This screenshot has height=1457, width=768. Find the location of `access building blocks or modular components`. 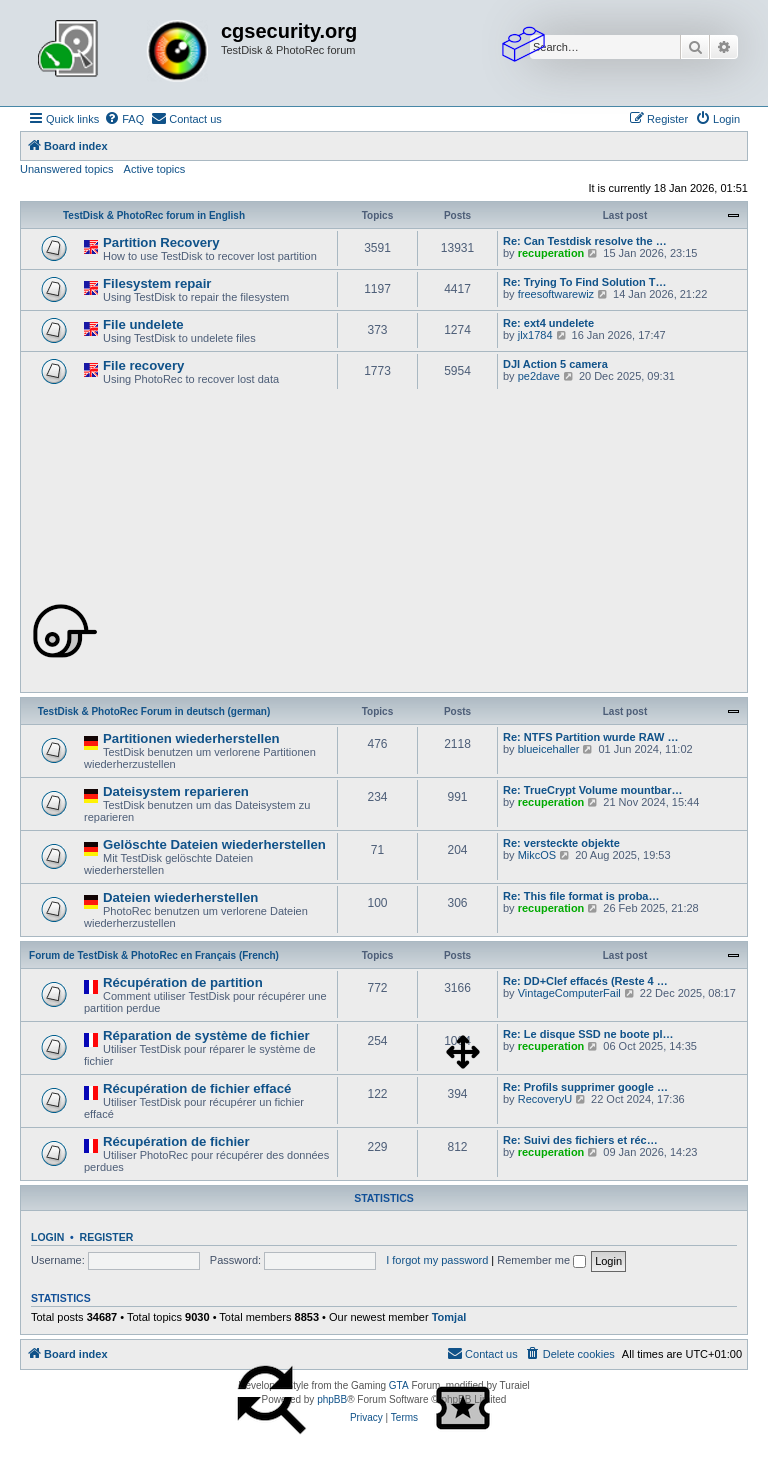

access building blocks or modular components is located at coordinates (523, 43).